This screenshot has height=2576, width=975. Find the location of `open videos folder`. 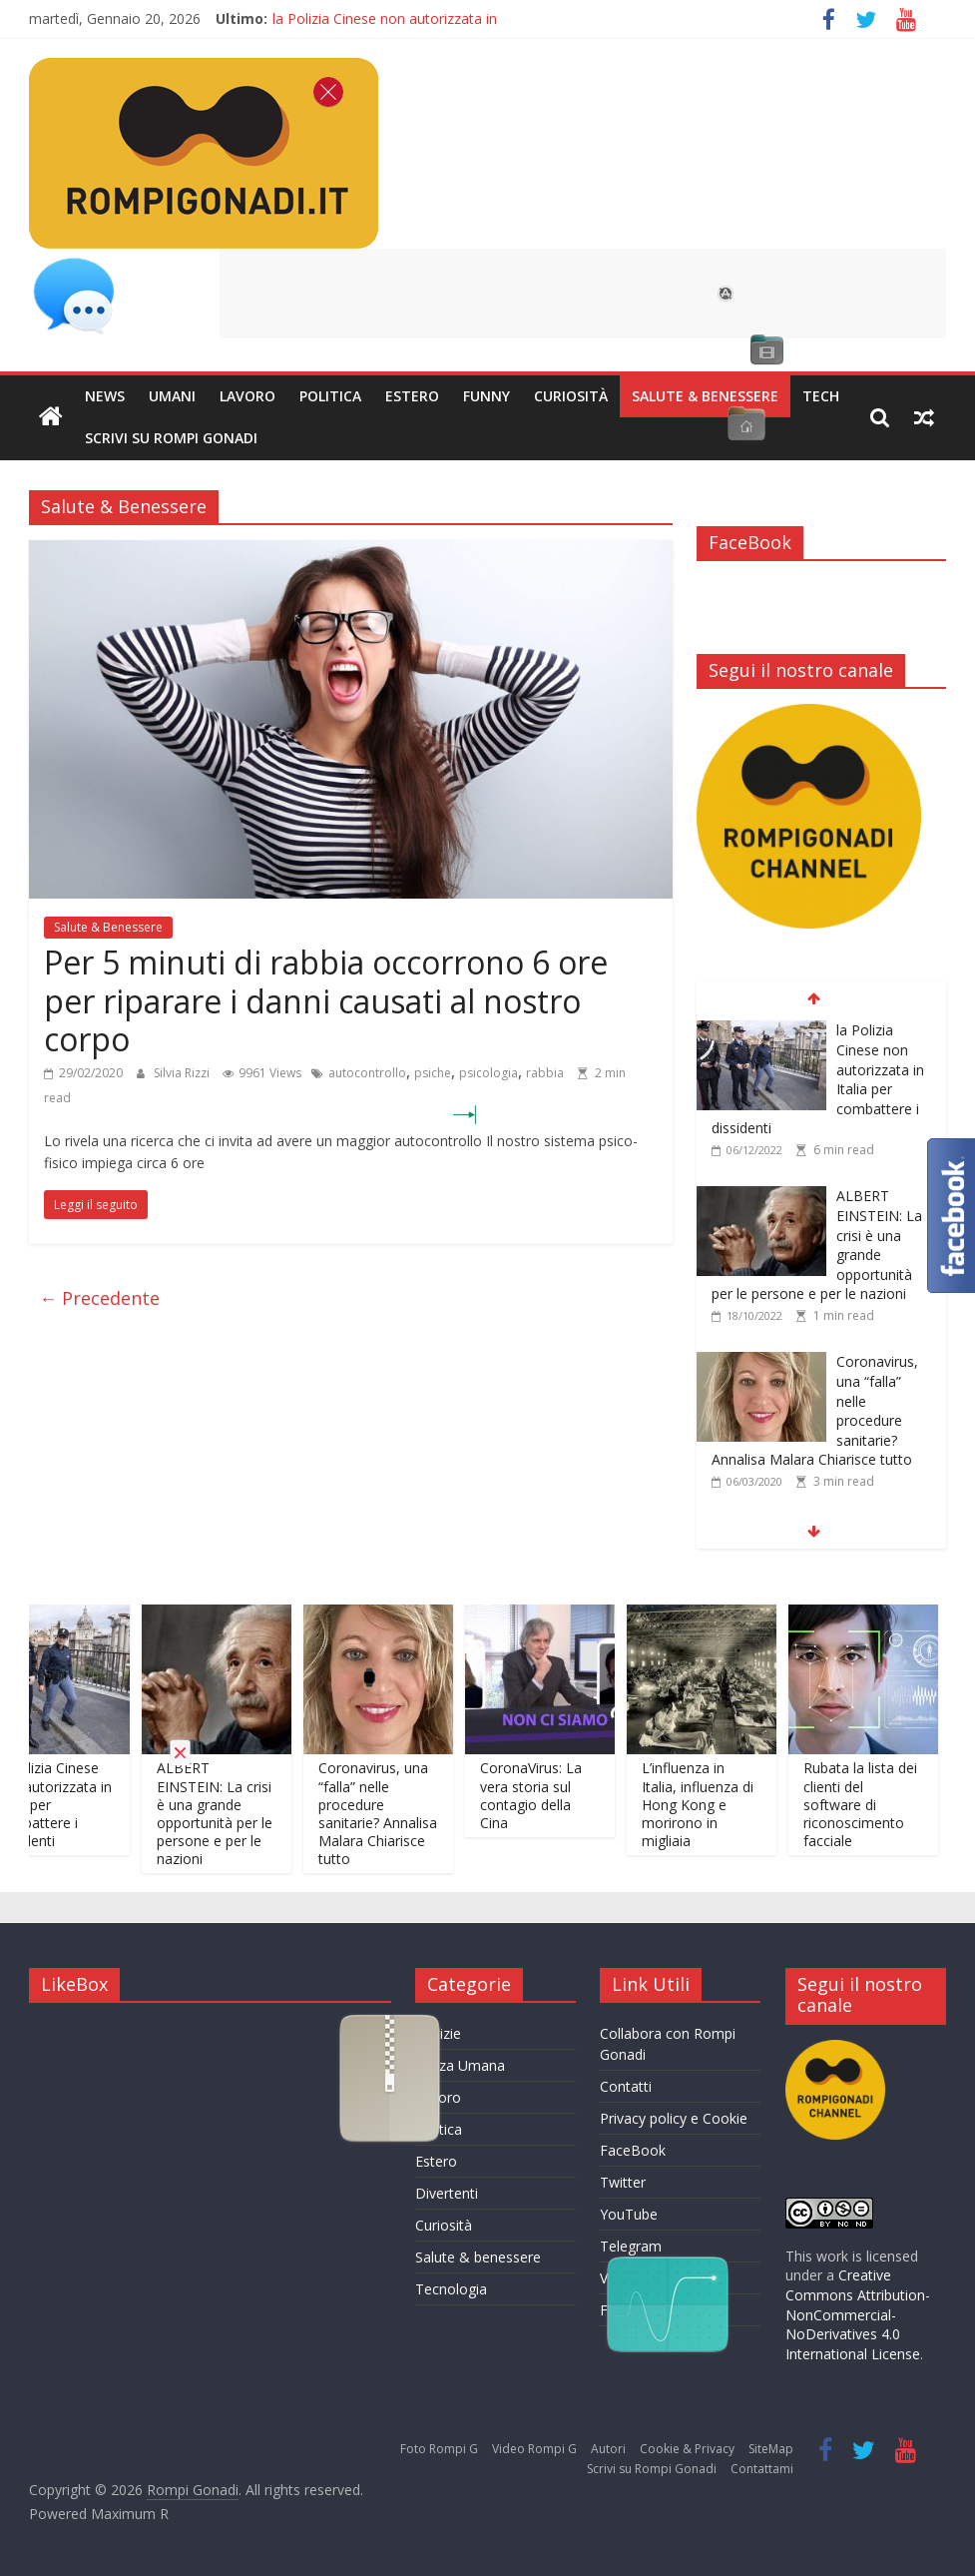

open videos folder is located at coordinates (766, 348).